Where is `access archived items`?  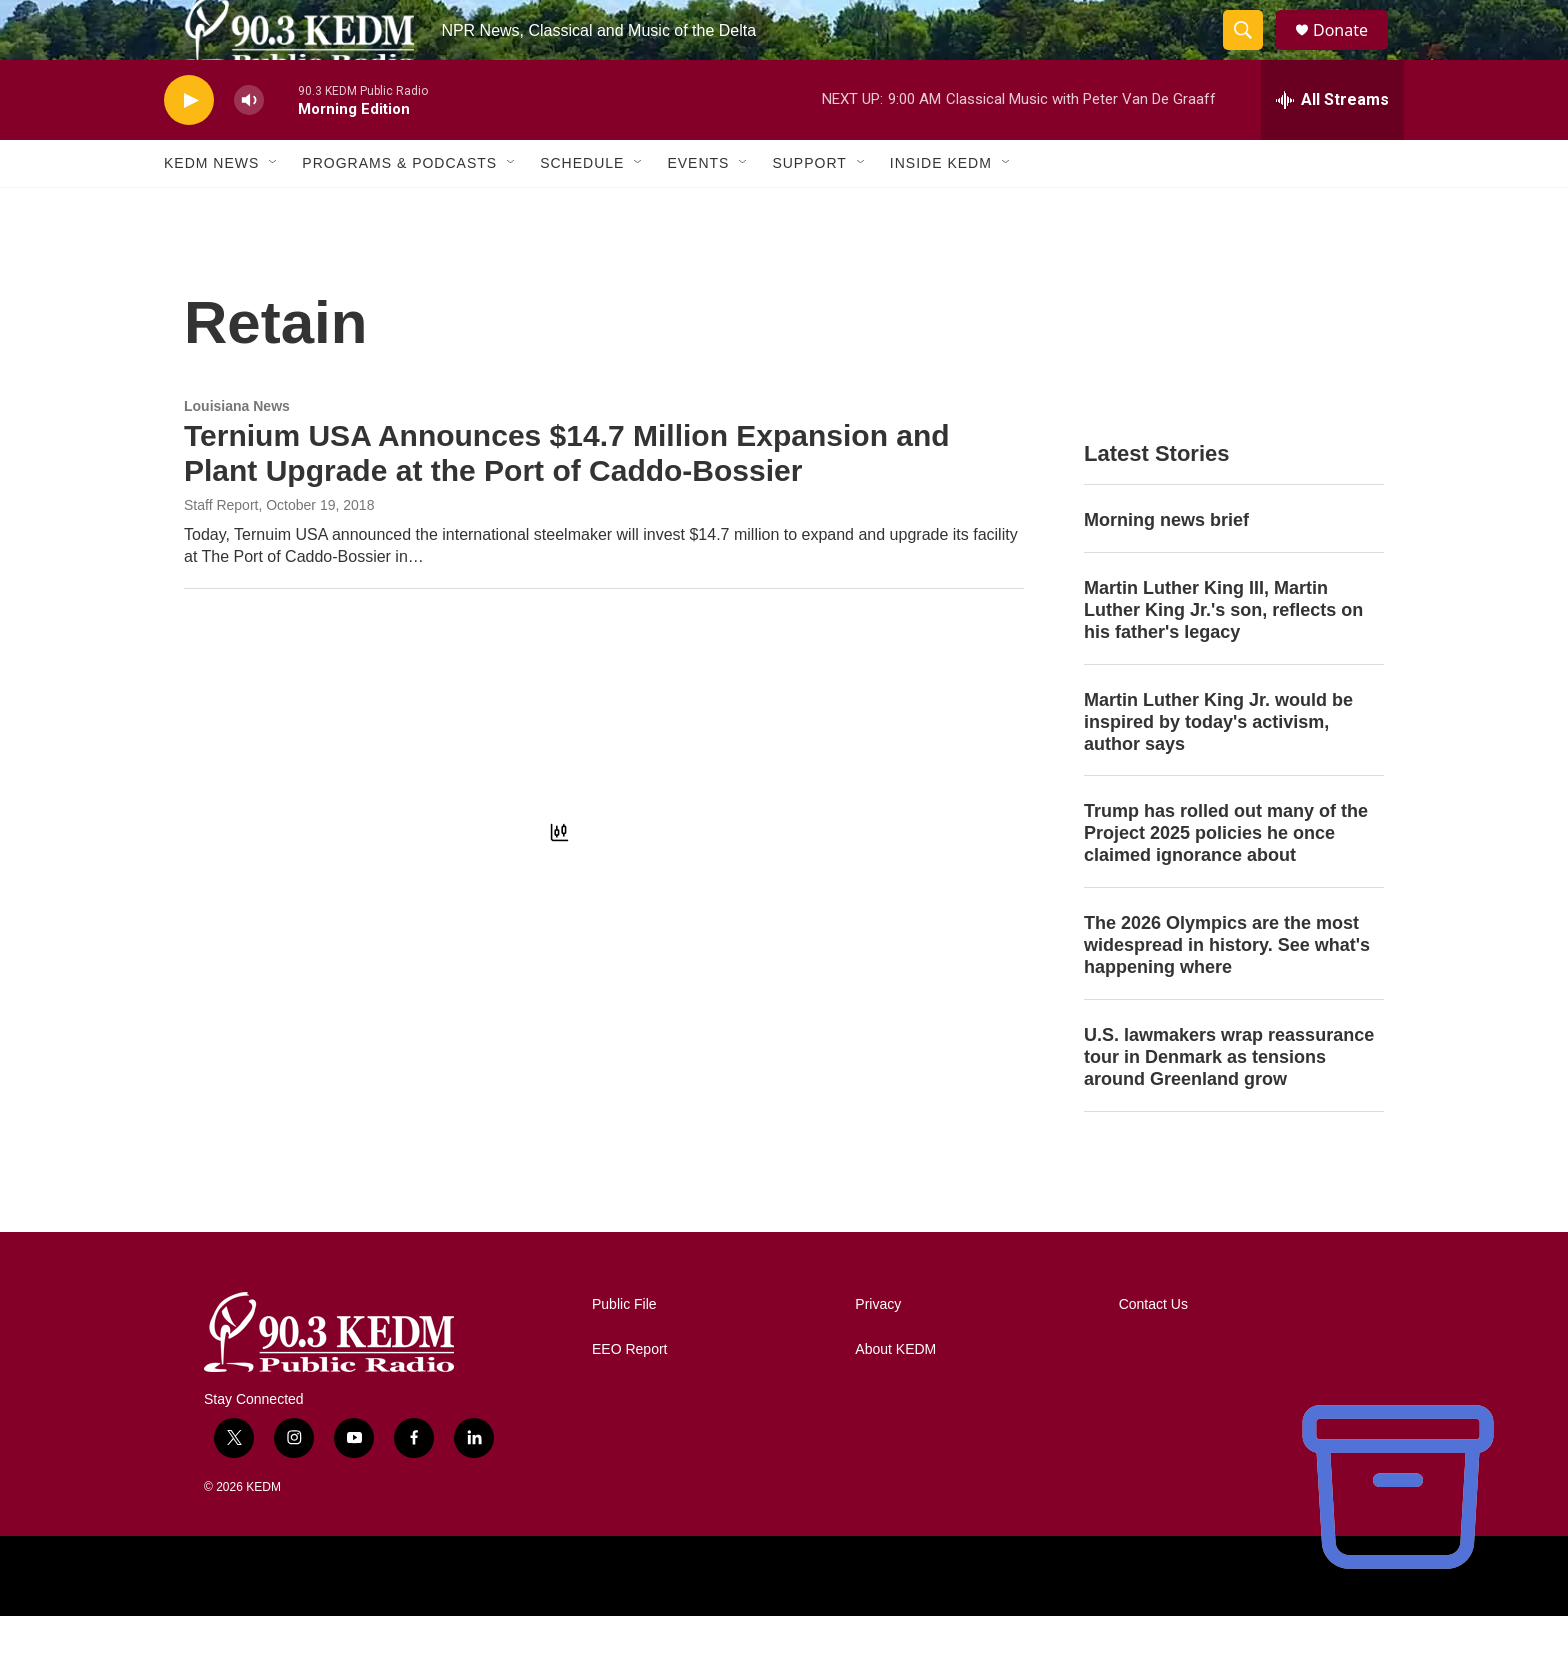 access archived items is located at coordinates (1398, 1487).